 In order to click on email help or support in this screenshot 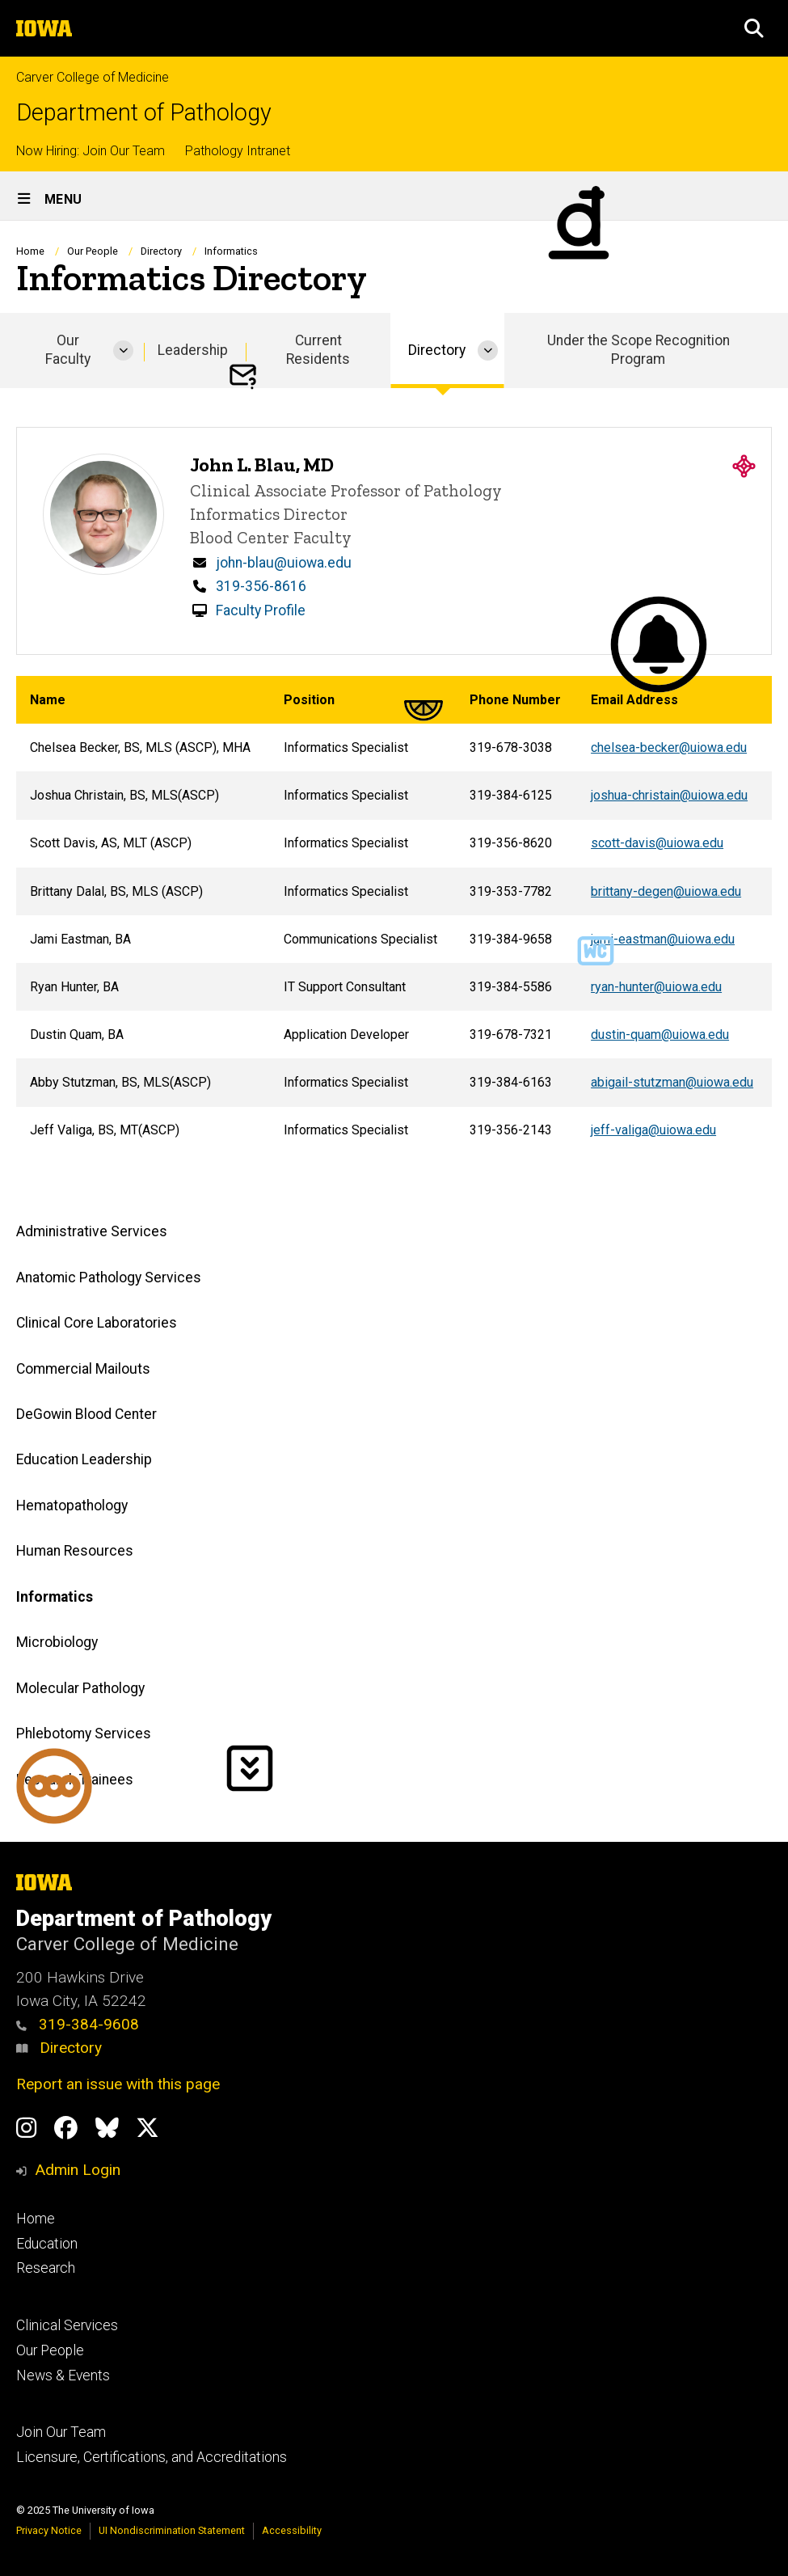, I will do `click(242, 374)`.